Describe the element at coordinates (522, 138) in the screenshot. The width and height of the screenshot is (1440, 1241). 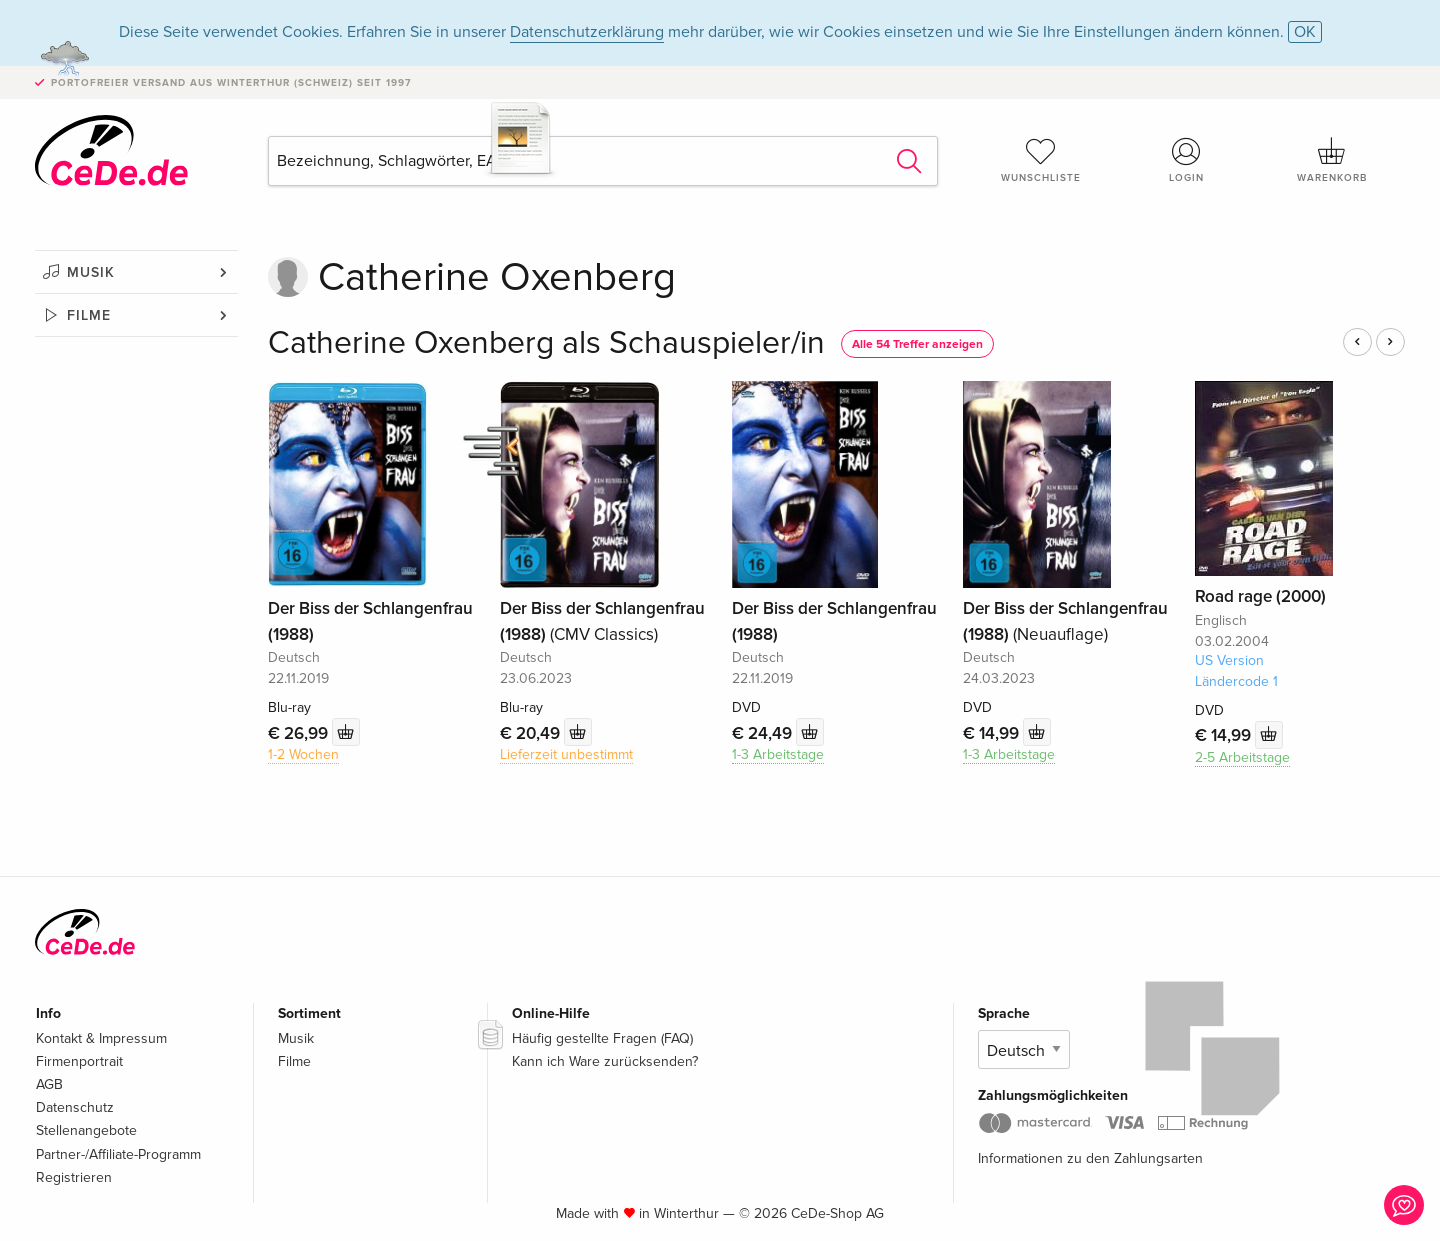
I see `open a document file` at that location.